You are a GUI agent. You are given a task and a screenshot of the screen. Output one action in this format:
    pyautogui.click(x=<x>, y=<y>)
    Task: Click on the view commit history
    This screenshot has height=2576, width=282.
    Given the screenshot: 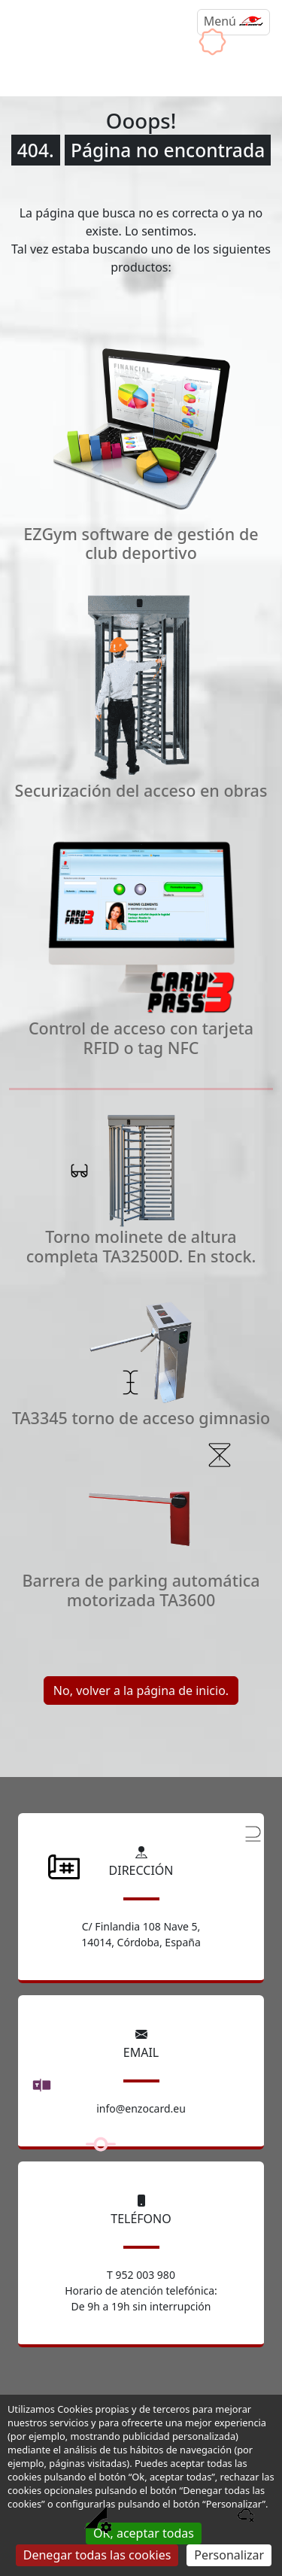 What is the action you would take?
    pyautogui.click(x=101, y=2144)
    